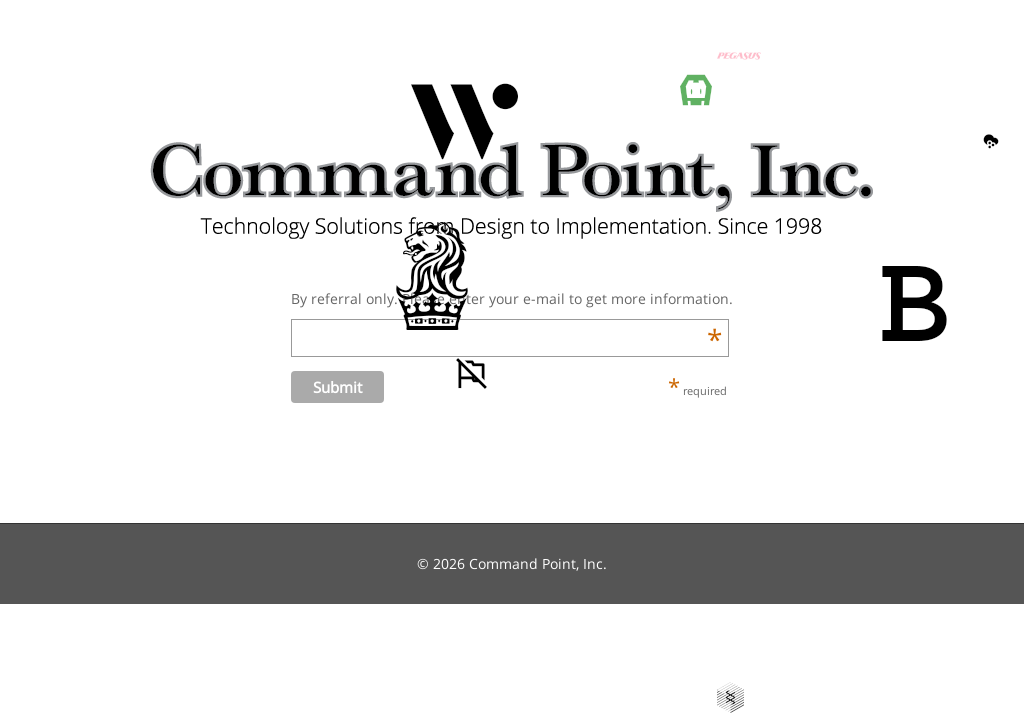 This screenshot has height=720, width=1024. What do you see at coordinates (914, 303) in the screenshot?
I see `braintree payment gateway integration` at bounding box center [914, 303].